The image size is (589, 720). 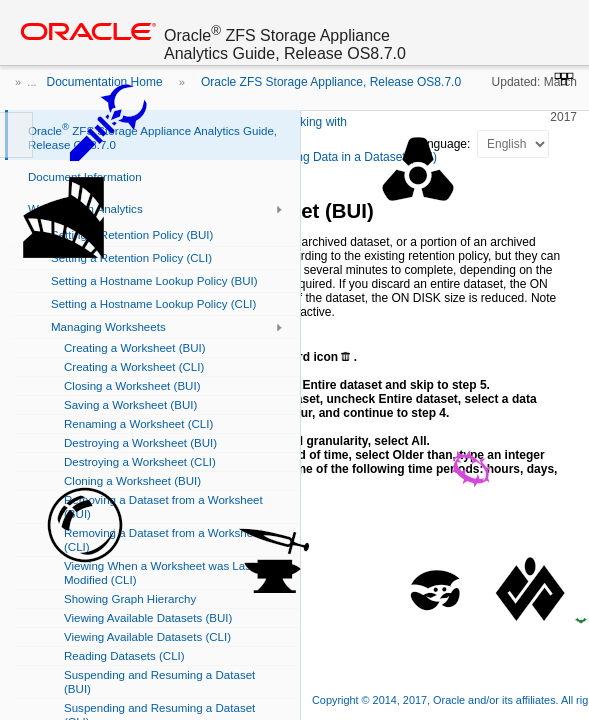 What do you see at coordinates (418, 169) in the screenshot?
I see `indicates nuclear or reactor system status` at bounding box center [418, 169].